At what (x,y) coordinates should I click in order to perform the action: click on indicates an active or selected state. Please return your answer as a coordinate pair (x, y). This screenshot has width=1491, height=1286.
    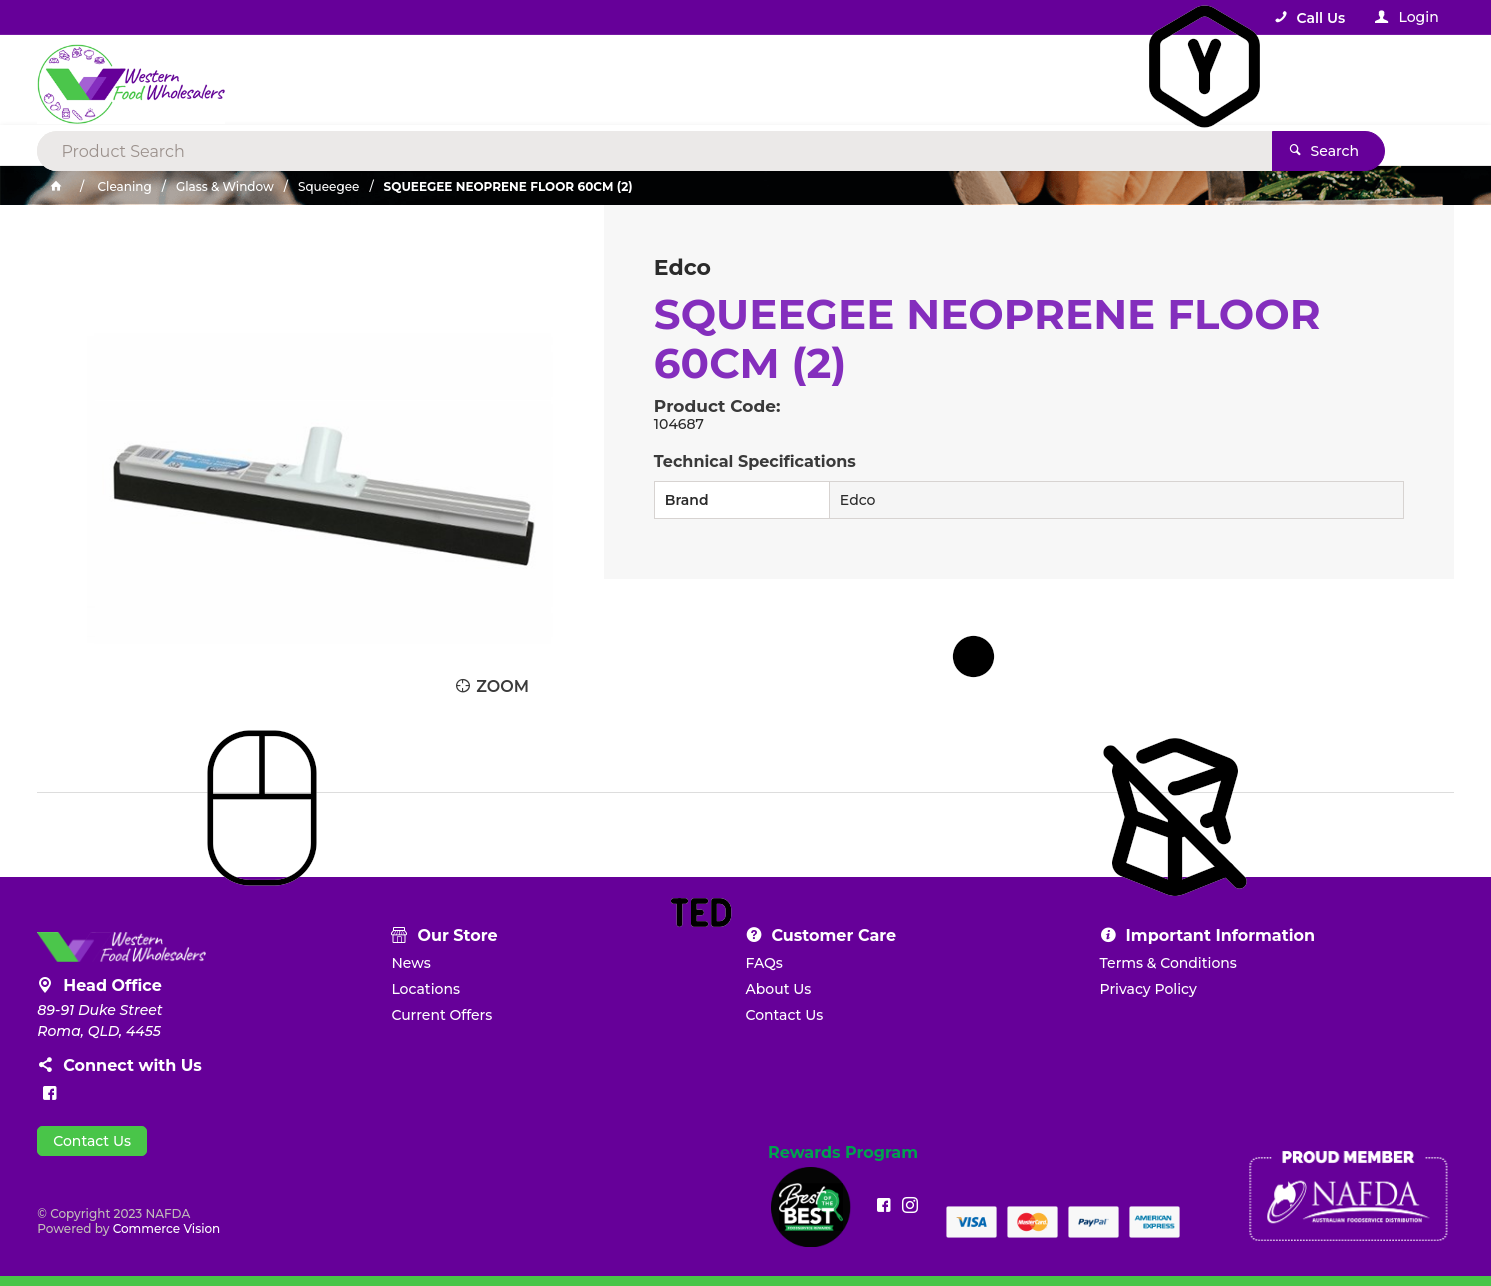
    Looking at the image, I should click on (973, 656).